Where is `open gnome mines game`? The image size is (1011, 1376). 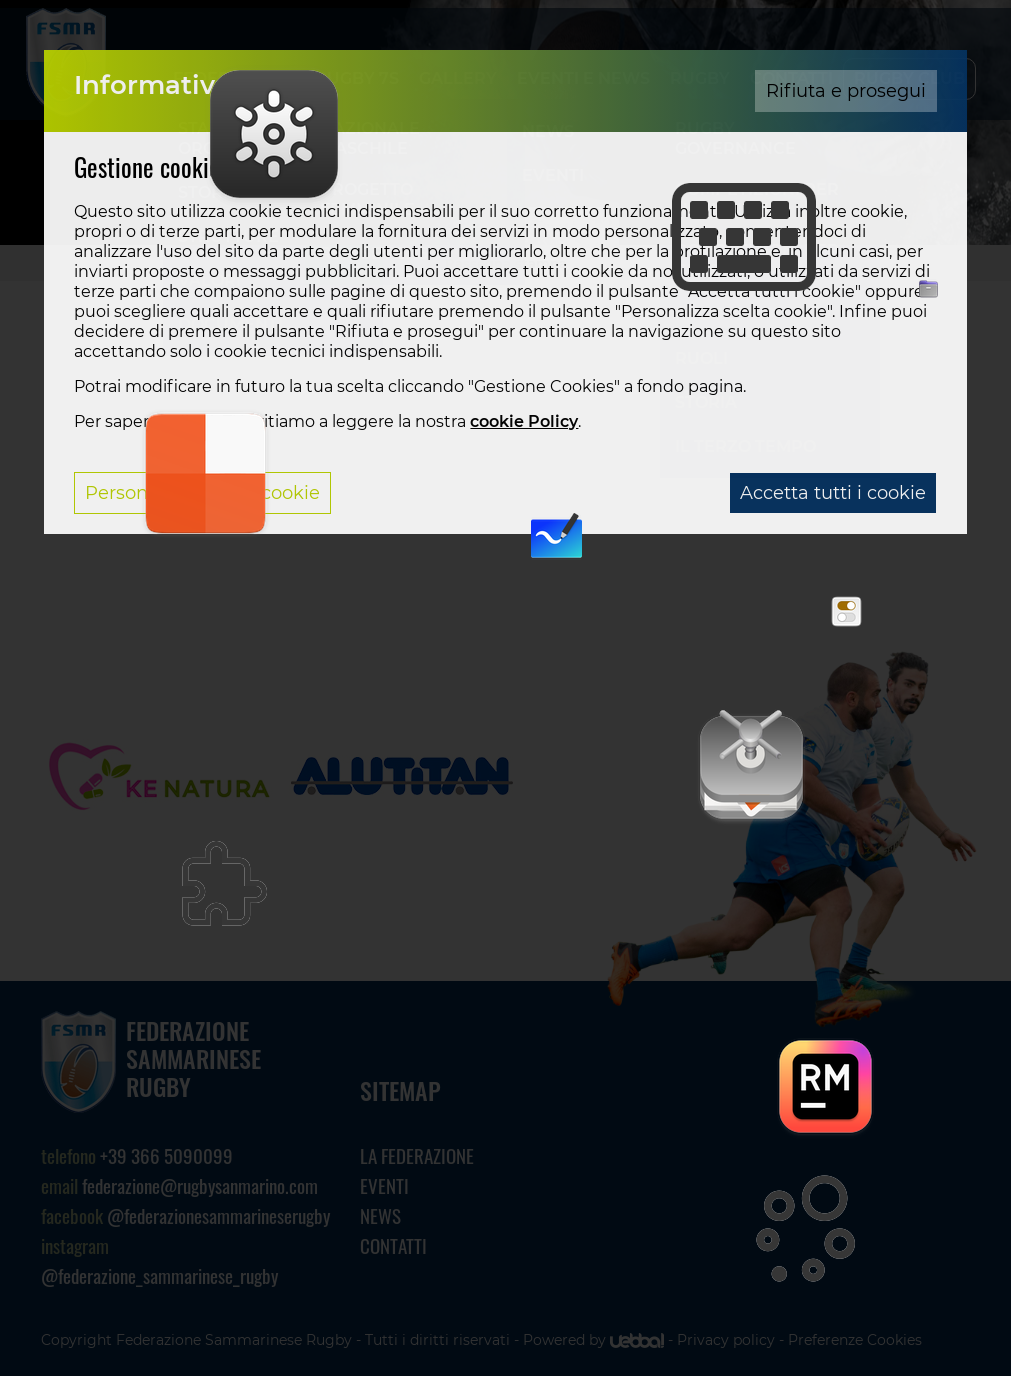 open gnome mines game is located at coordinates (274, 134).